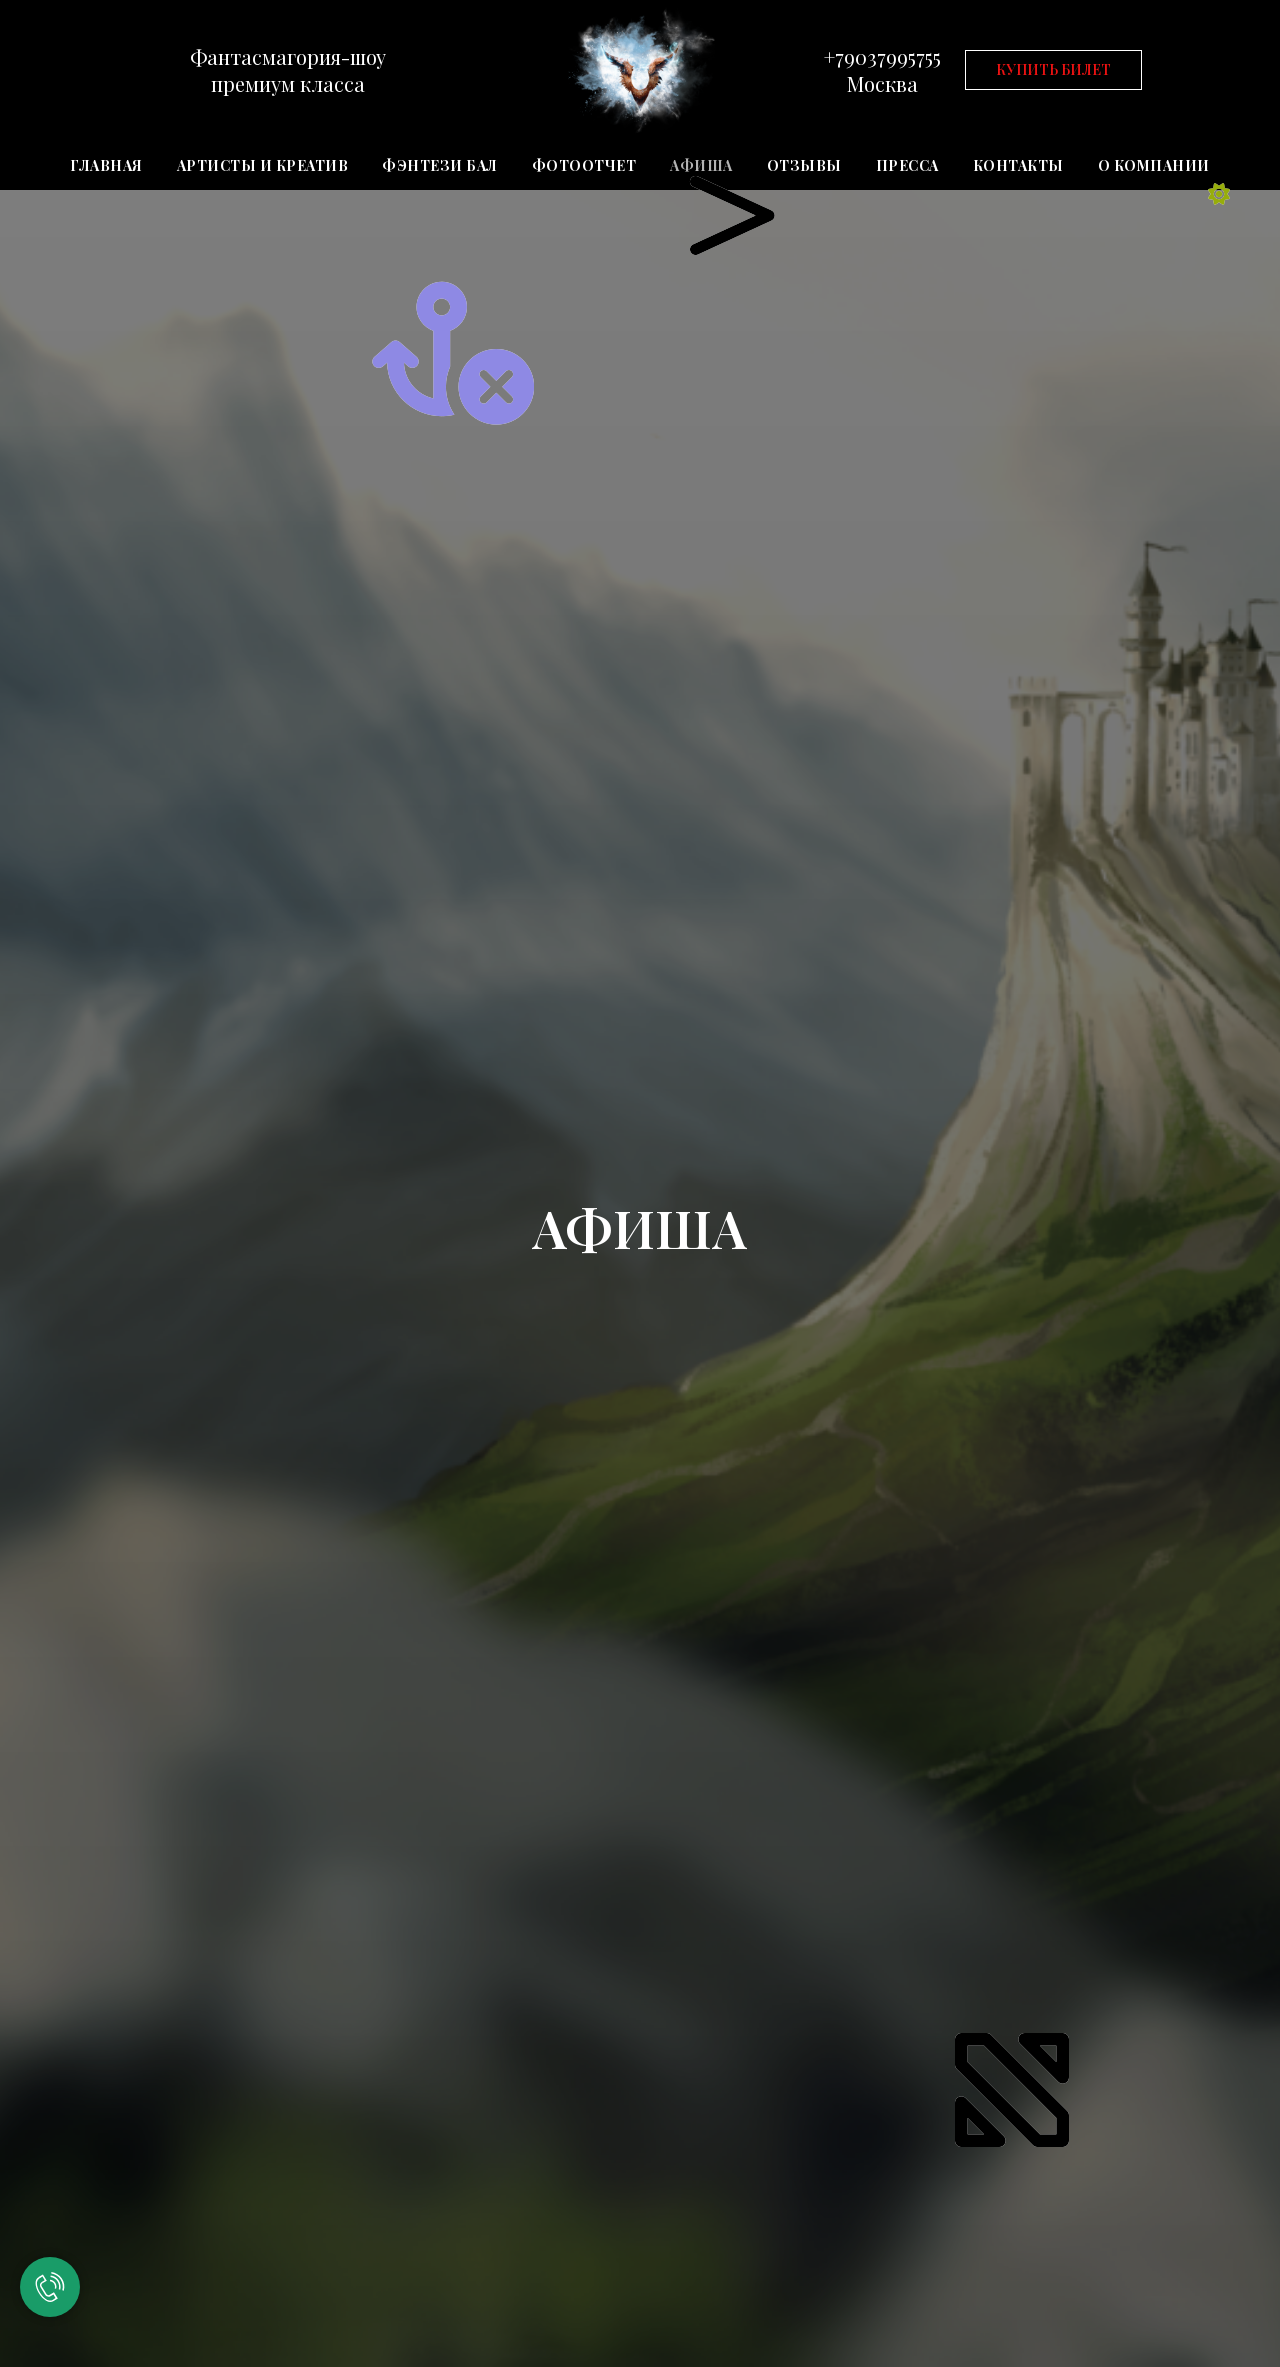 This screenshot has height=2367, width=1280. What do you see at coordinates (729, 215) in the screenshot?
I see `navigate to the next item or page` at bounding box center [729, 215].